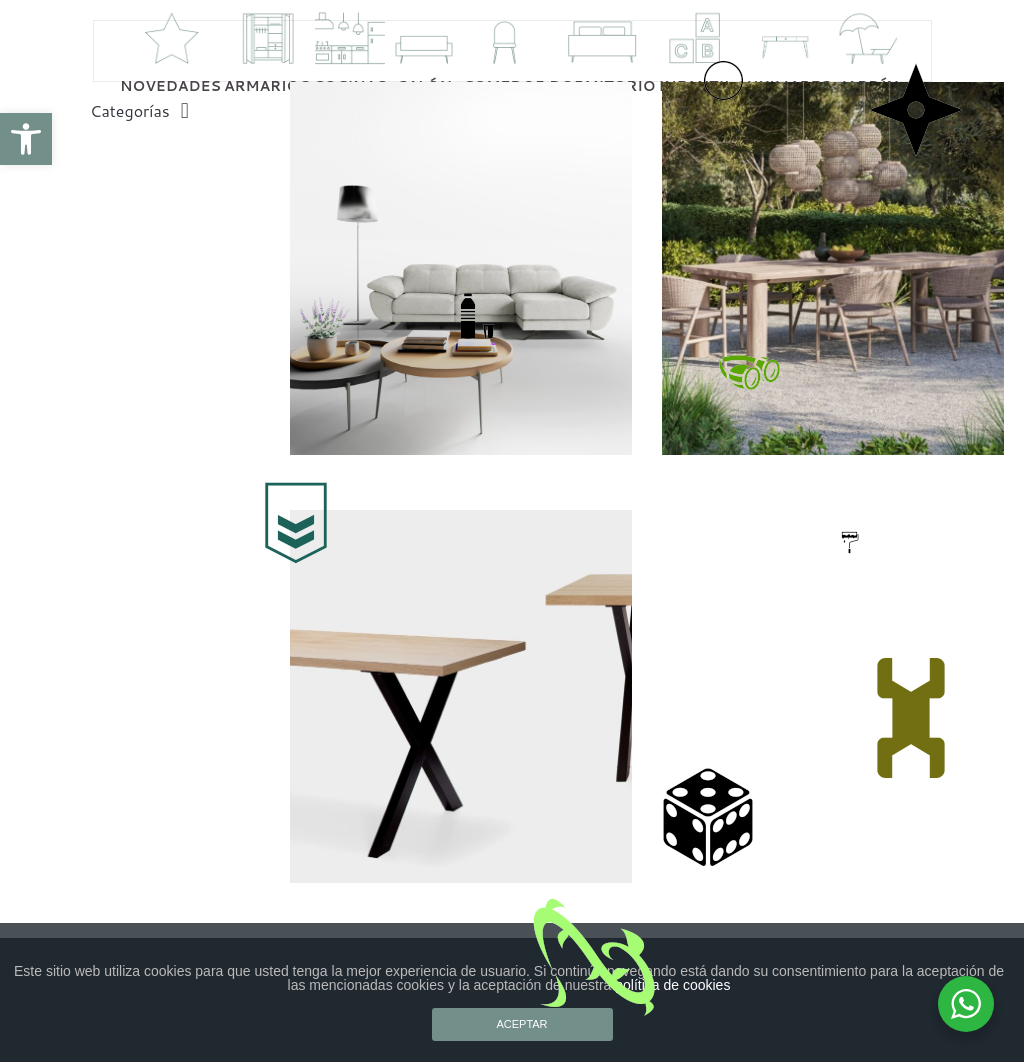 The image size is (1024, 1062). What do you see at coordinates (911, 718) in the screenshot?
I see `access settings or configuration options` at bounding box center [911, 718].